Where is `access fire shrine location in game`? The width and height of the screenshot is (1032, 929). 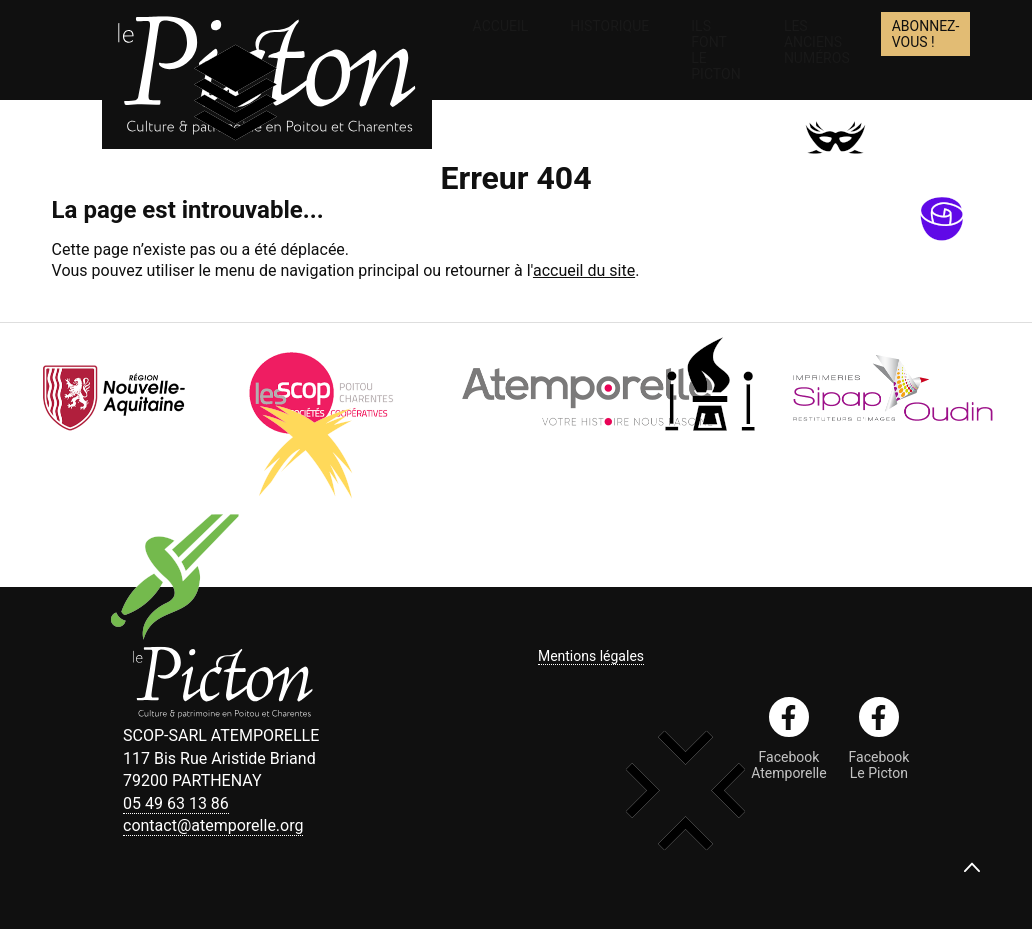
access fire shrine location in game is located at coordinates (710, 384).